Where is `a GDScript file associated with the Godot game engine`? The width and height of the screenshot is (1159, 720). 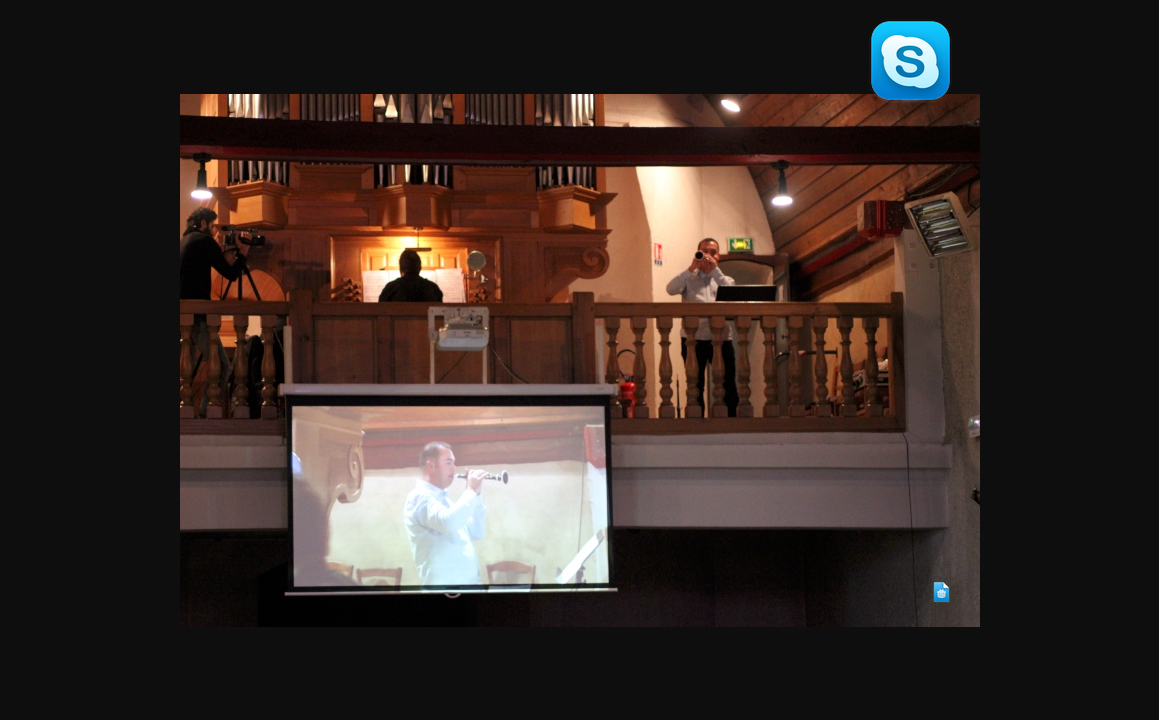 a GDScript file associated with the Godot game engine is located at coordinates (941, 592).